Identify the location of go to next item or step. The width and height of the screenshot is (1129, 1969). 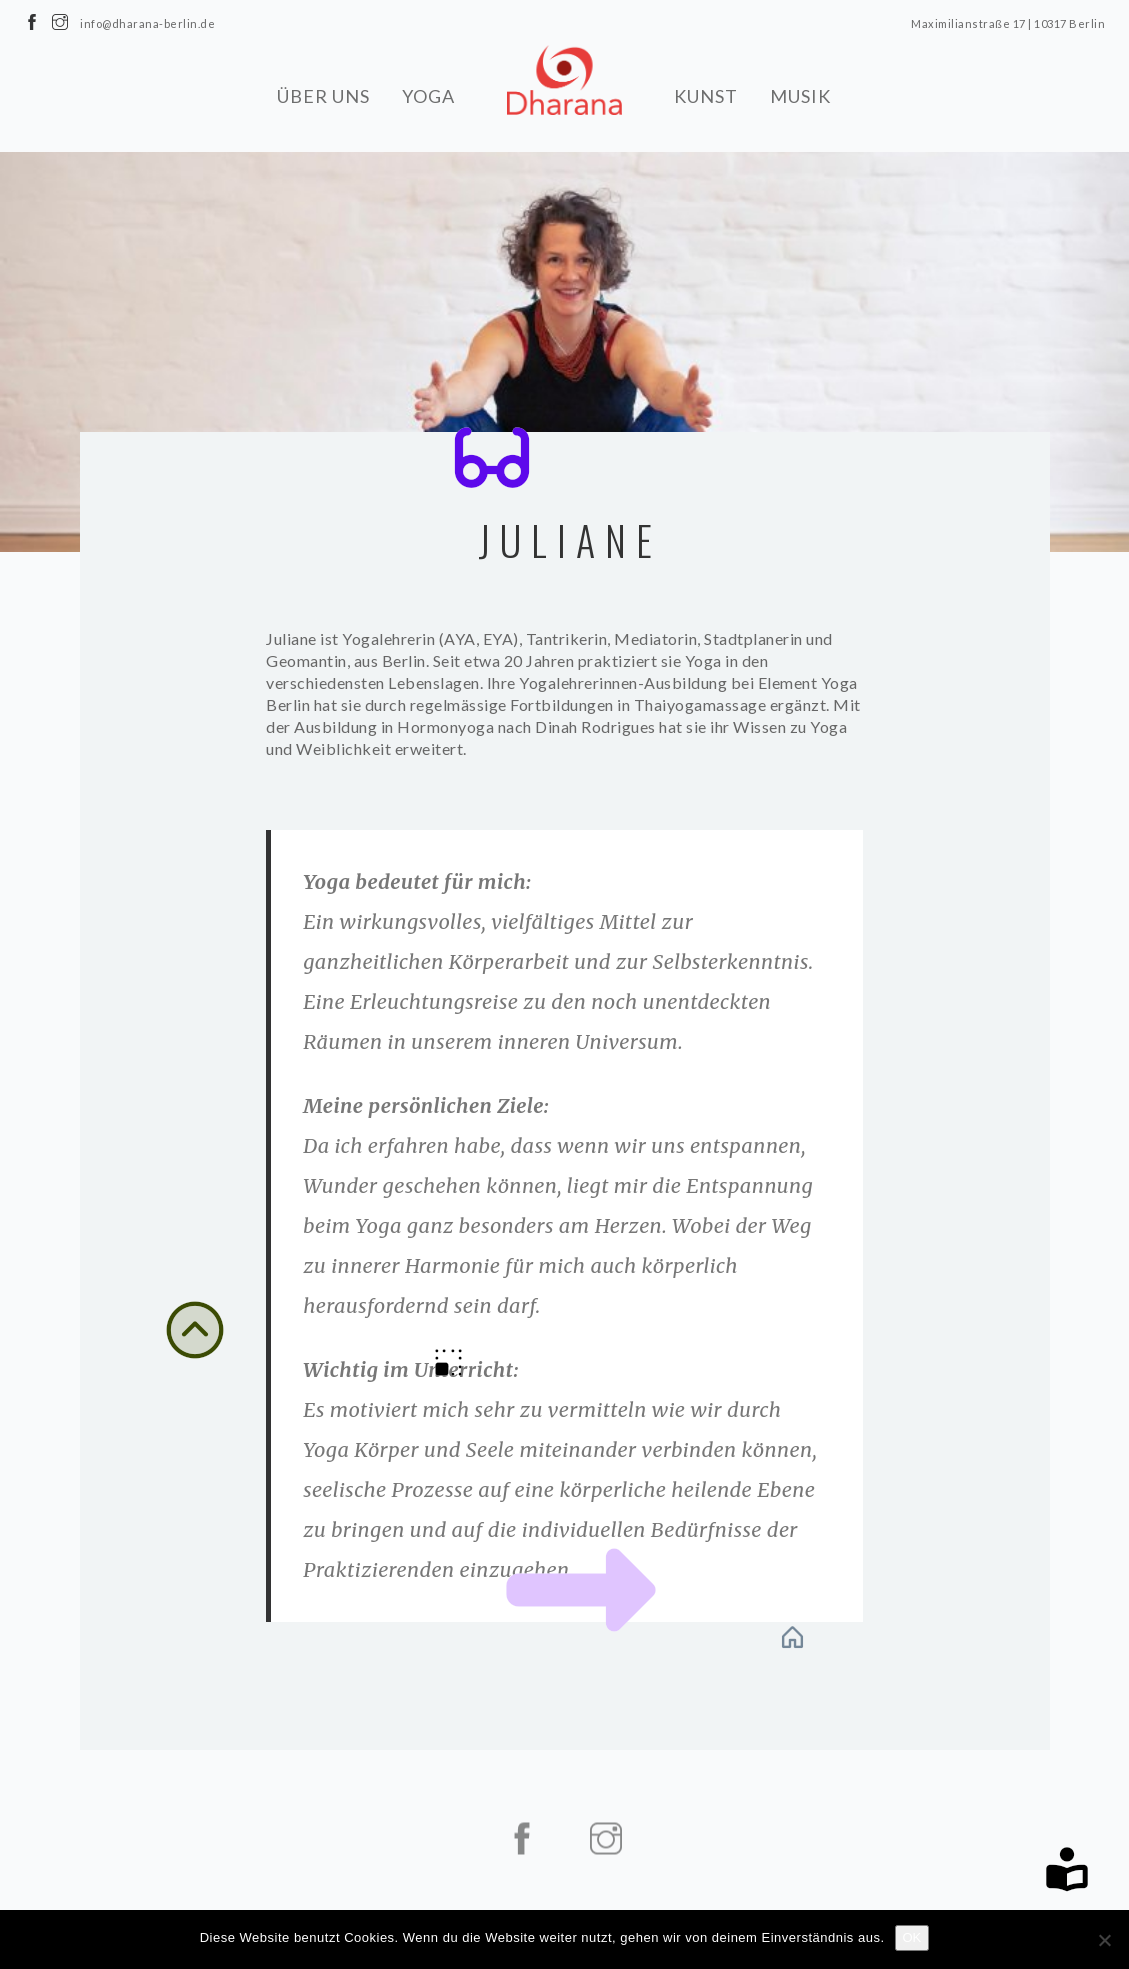
(581, 1590).